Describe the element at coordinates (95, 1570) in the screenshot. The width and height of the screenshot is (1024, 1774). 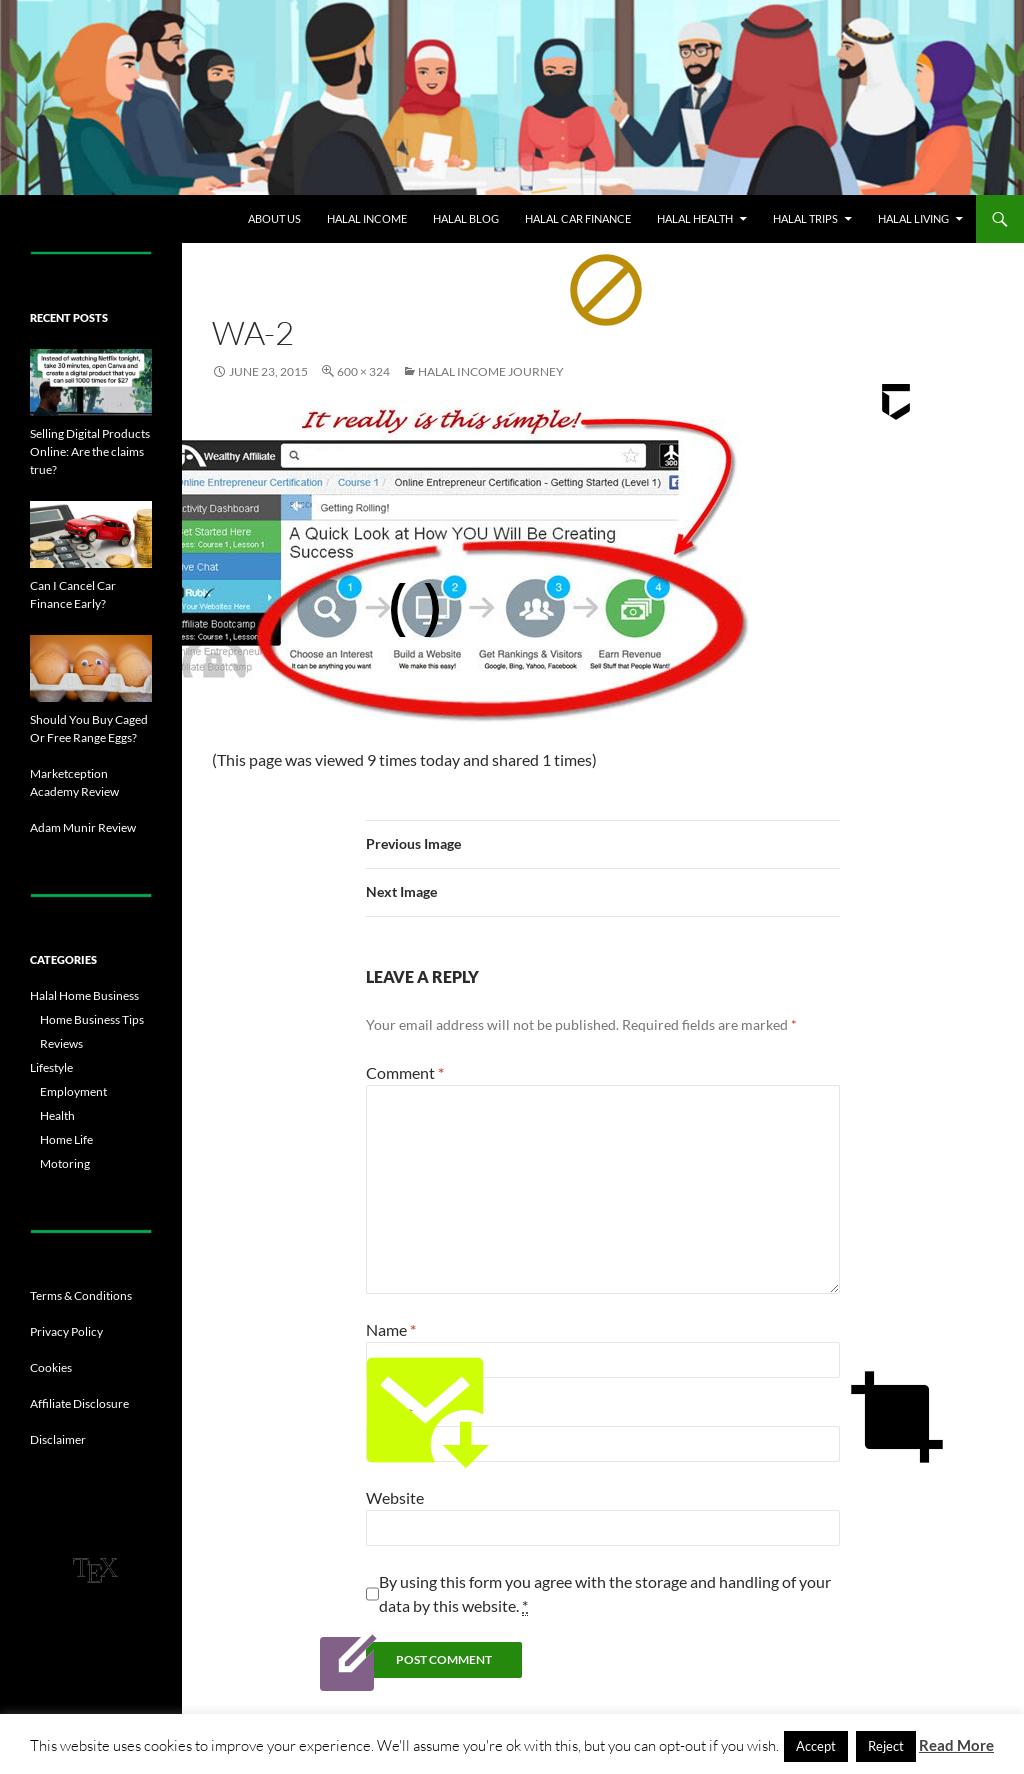
I see `TeX typesetting system logo` at that location.